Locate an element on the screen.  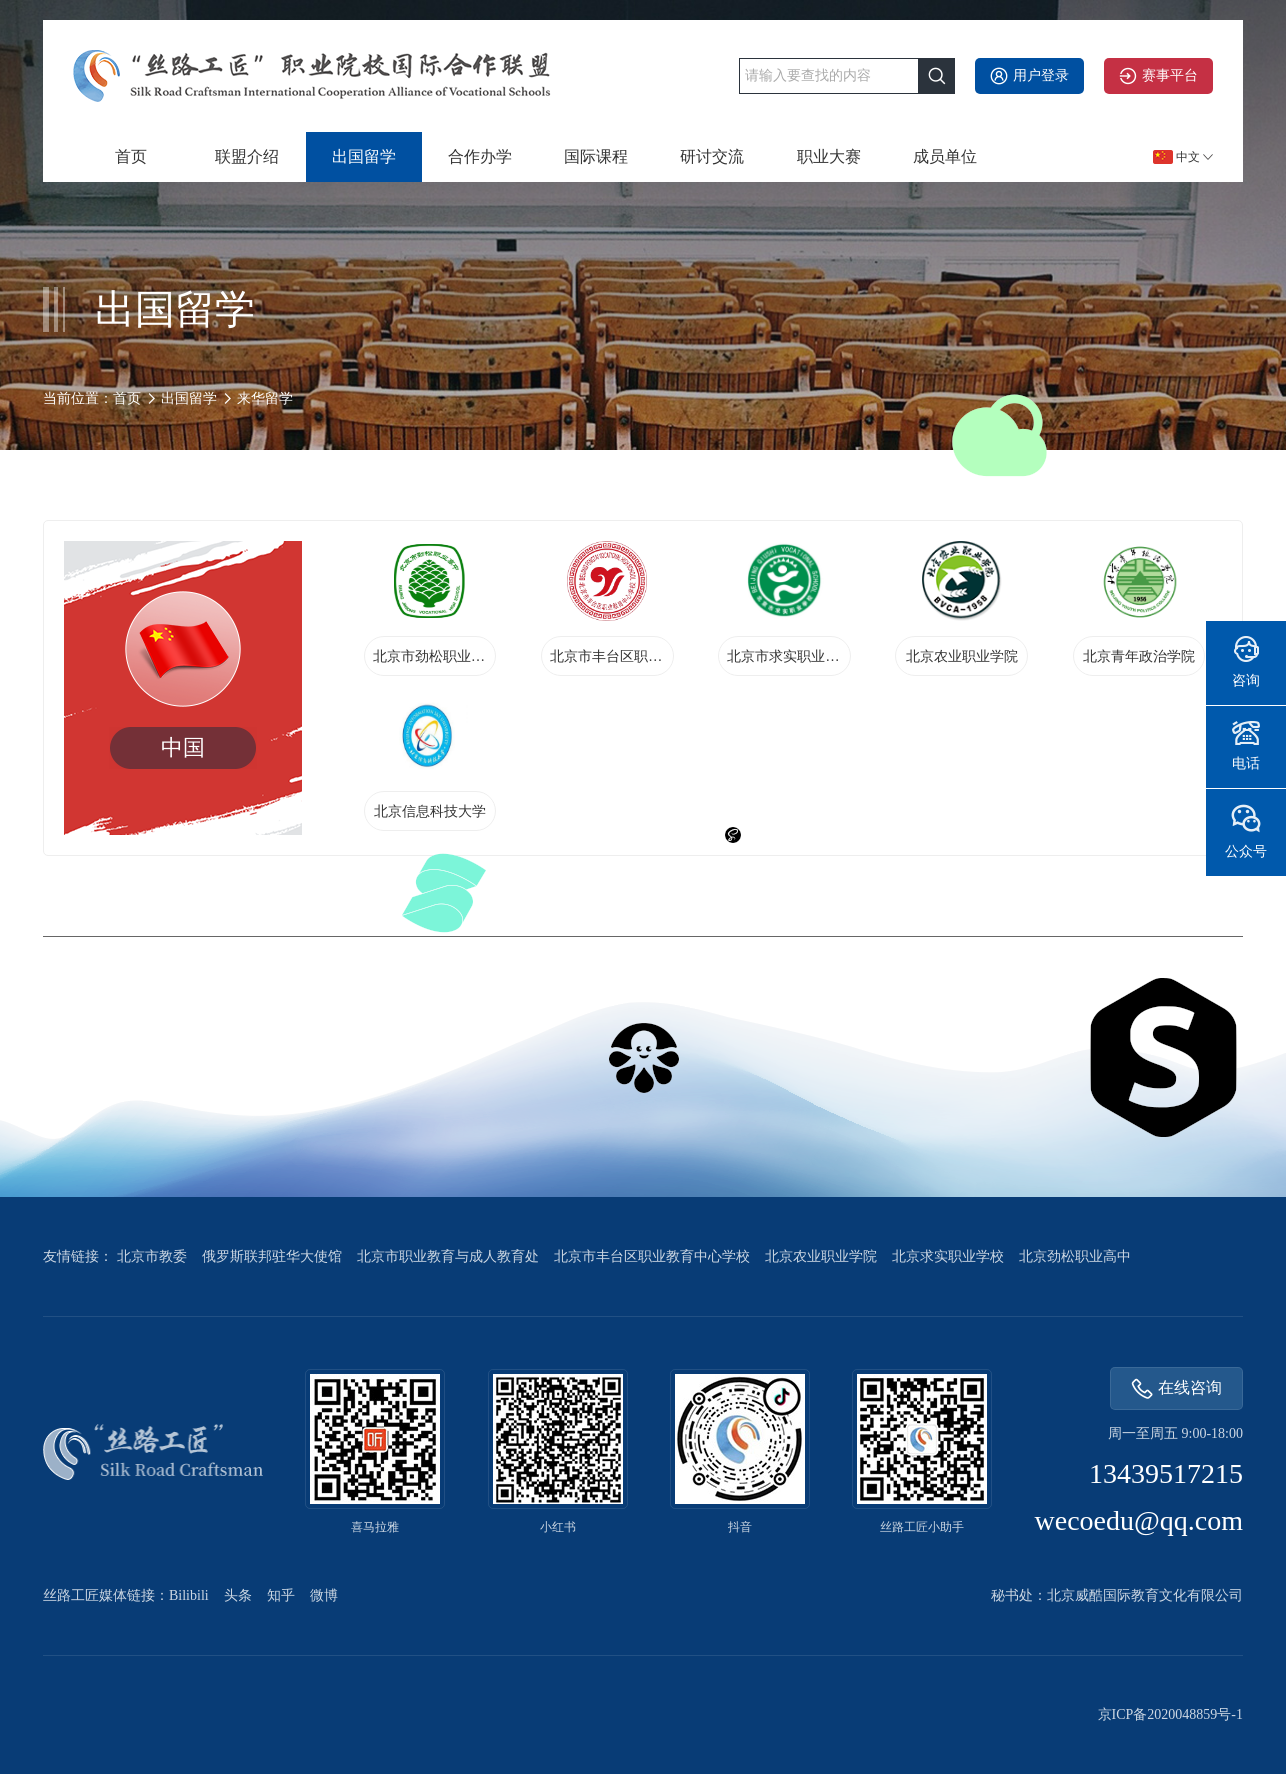
visit the Custom Ink website is located at coordinates (644, 1058).